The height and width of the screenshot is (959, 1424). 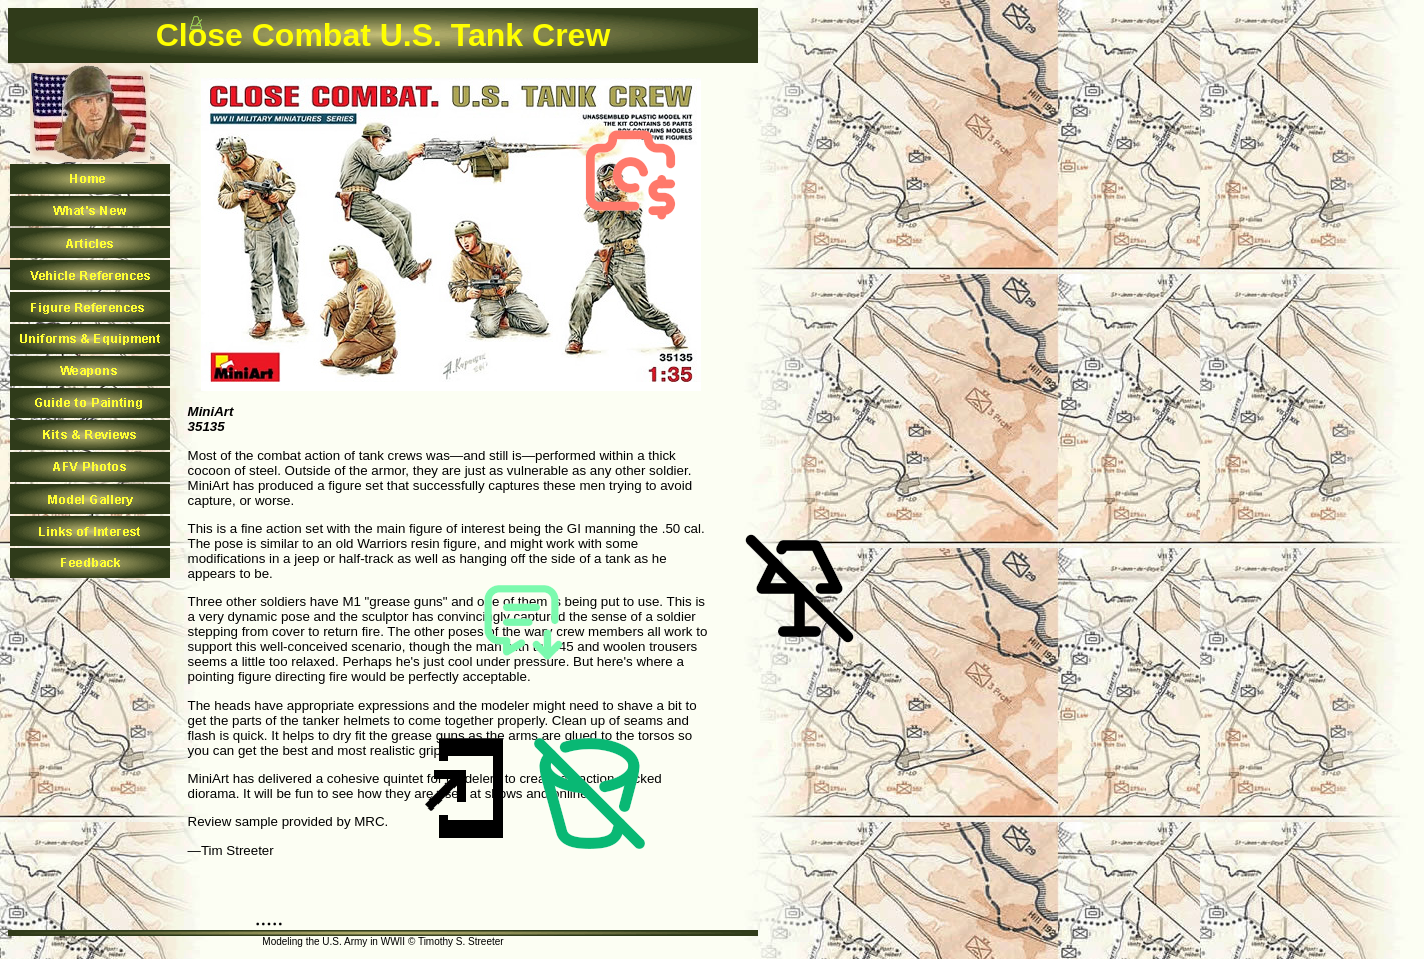 What do you see at coordinates (466, 788) in the screenshot?
I see `add shortcut to home screen` at bounding box center [466, 788].